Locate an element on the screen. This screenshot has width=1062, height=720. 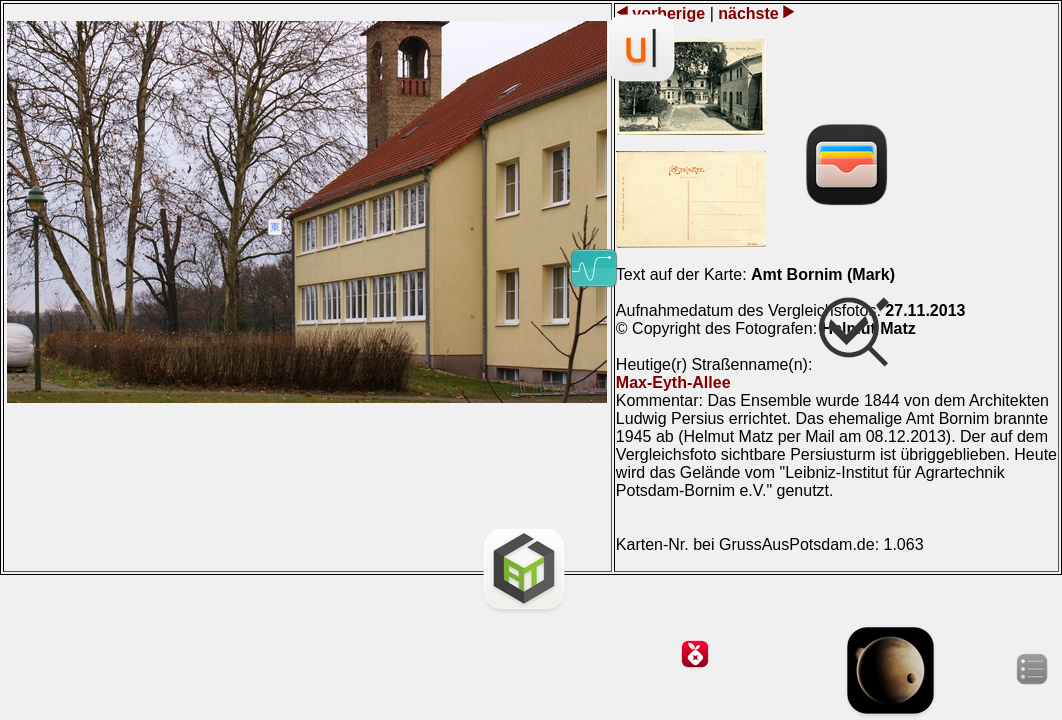
open pi-hole network ad blocker app is located at coordinates (695, 654).